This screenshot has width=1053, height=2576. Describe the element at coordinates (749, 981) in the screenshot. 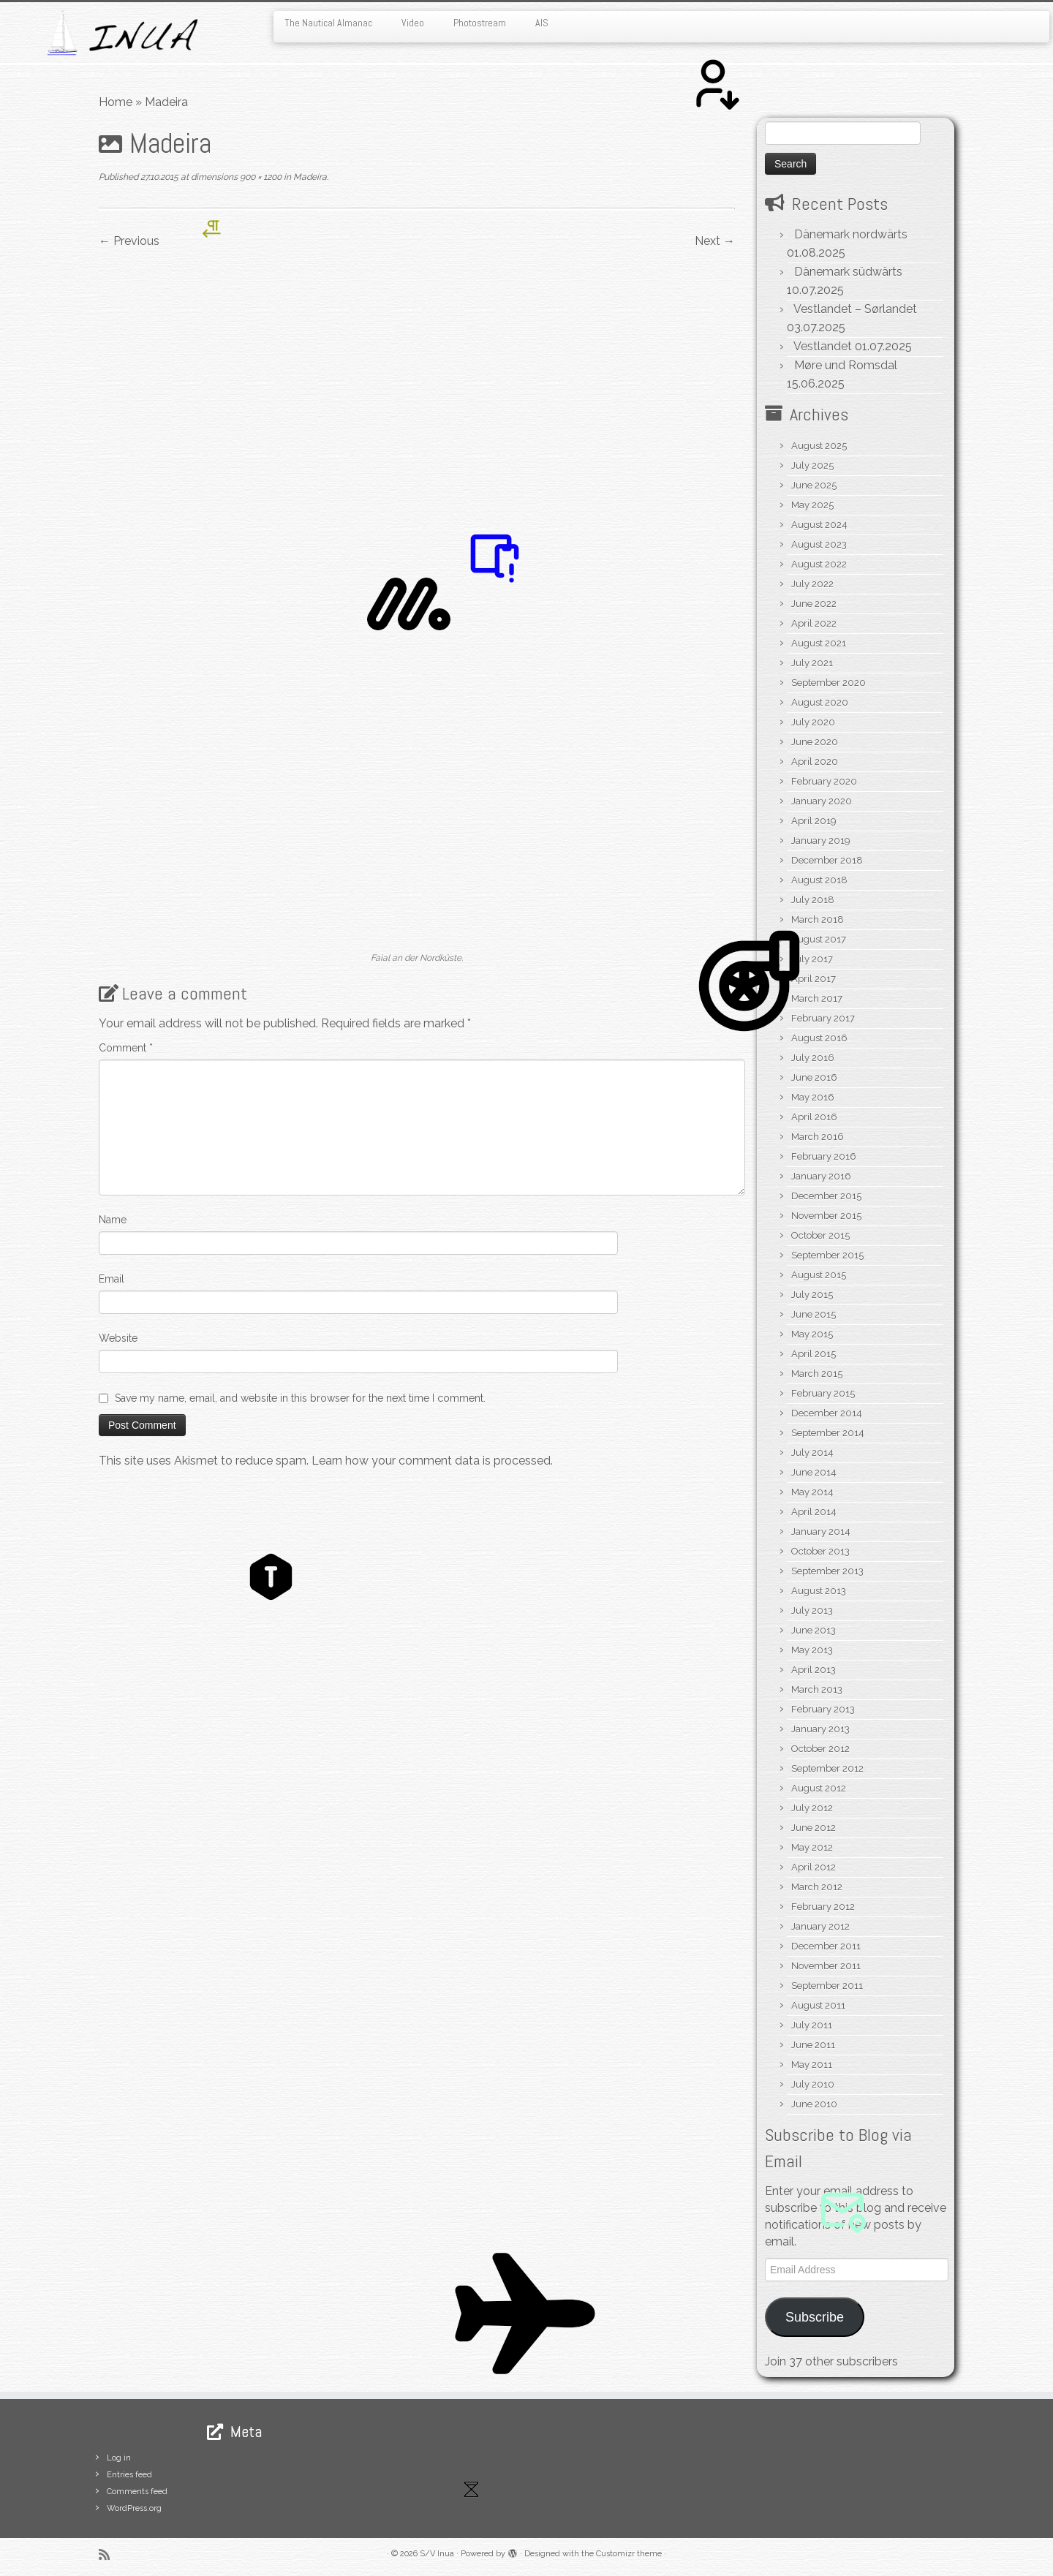

I see `access turbocharger or engine performance settings` at that location.